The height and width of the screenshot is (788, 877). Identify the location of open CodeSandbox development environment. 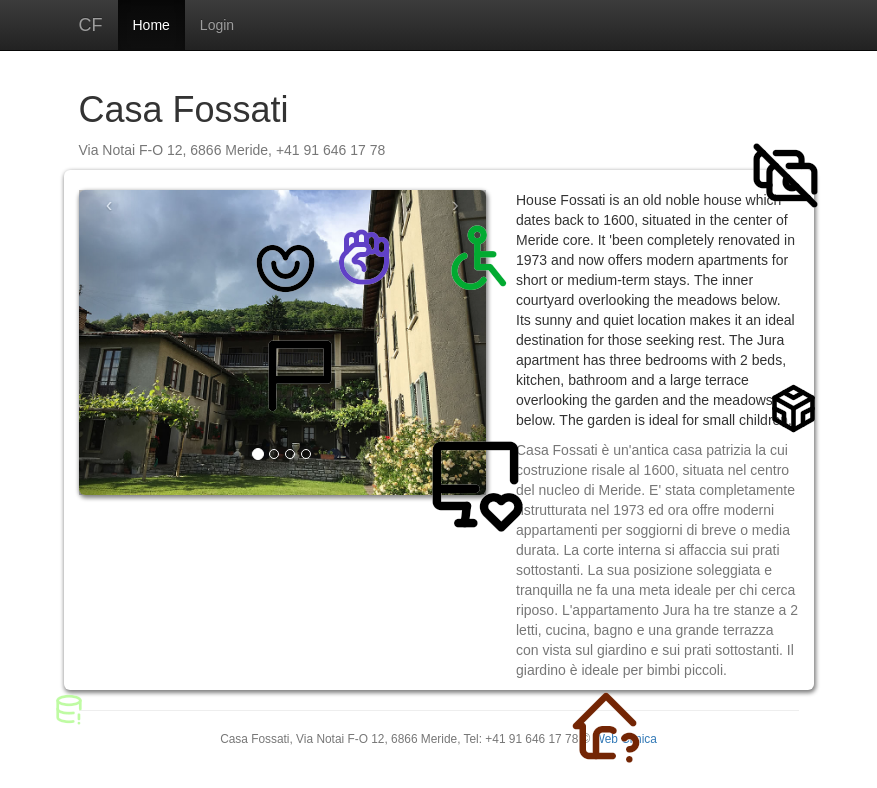
(793, 408).